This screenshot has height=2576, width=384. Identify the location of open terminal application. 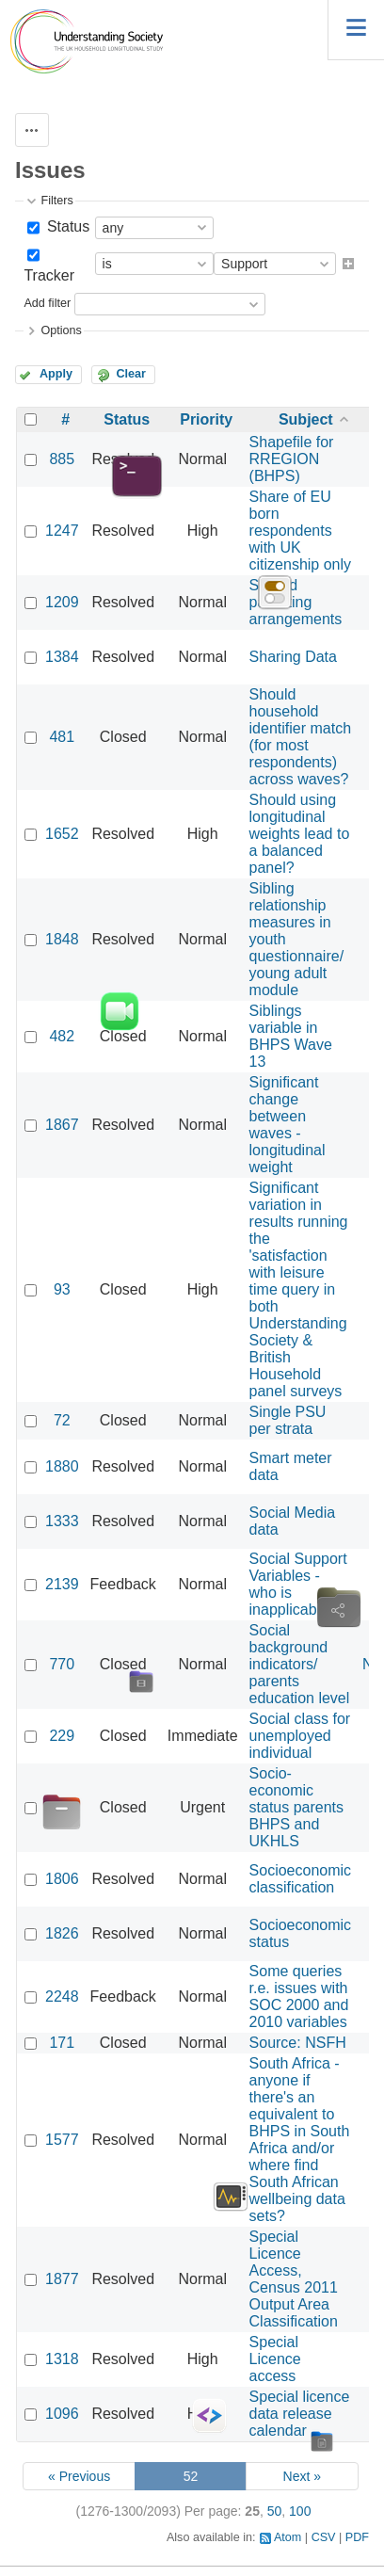
(136, 475).